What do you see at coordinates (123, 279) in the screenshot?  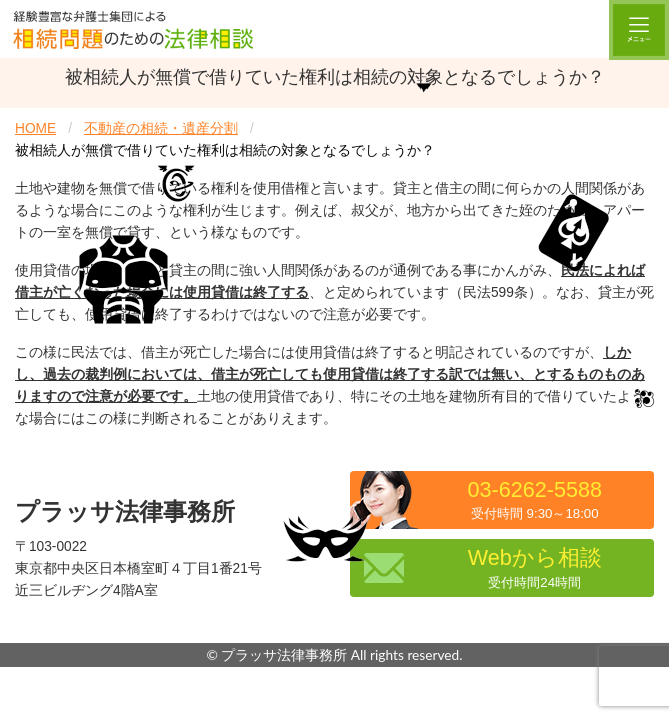 I see `view fitness or strength stats` at bounding box center [123, 279].